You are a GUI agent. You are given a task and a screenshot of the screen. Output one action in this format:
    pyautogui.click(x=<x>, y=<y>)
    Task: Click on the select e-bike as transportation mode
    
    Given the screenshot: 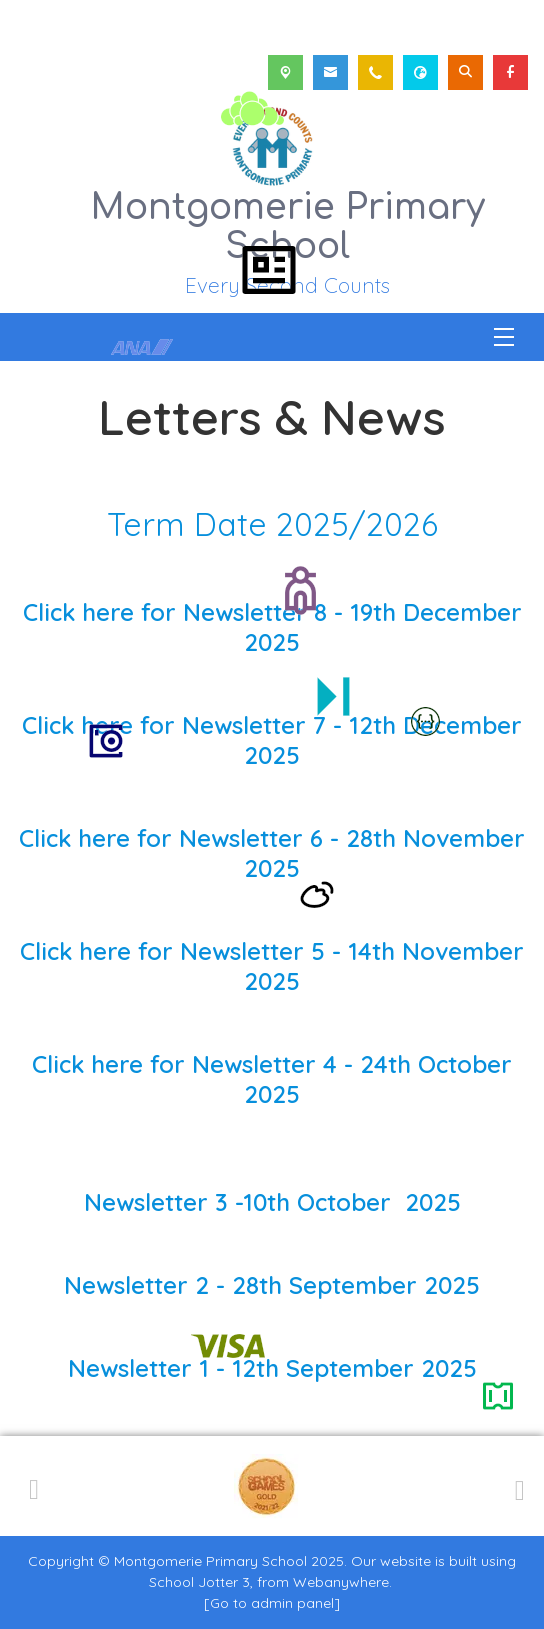 What is the action you would take?
    pyautogui.click(x=300, y=590)
    